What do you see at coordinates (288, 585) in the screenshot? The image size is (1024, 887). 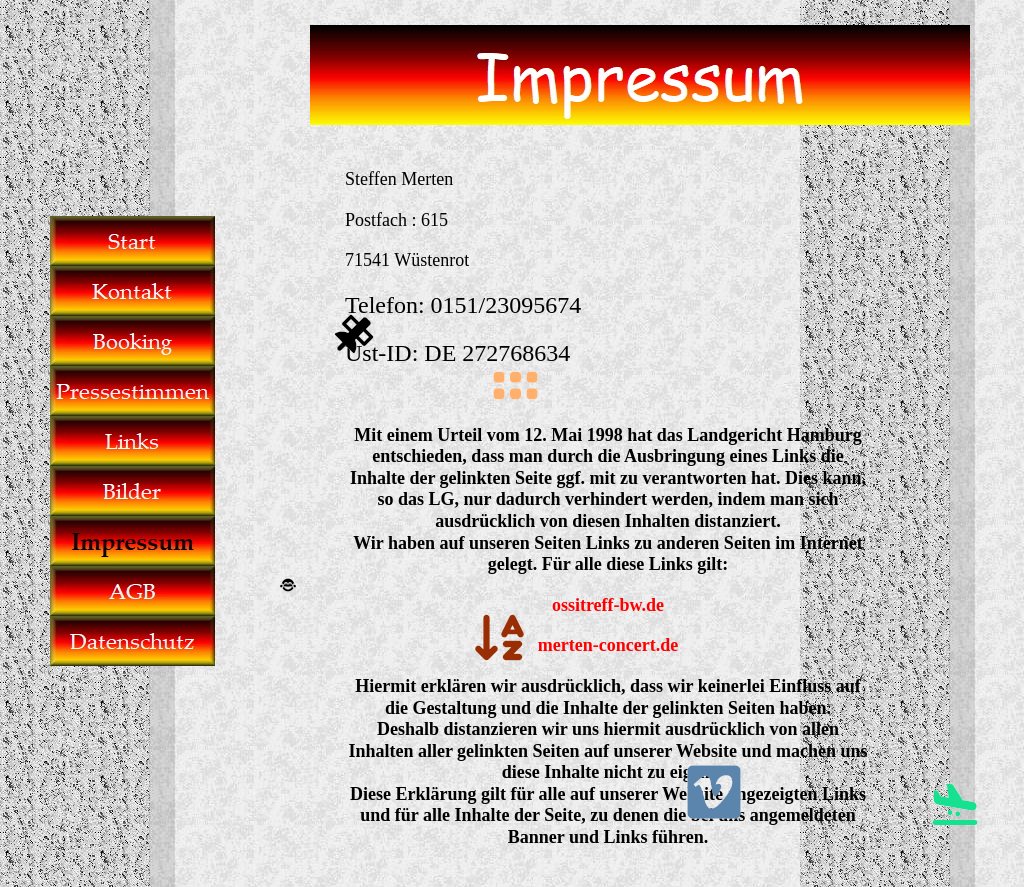 I see `react with laughing emoji` at bounding box center [288, 585].